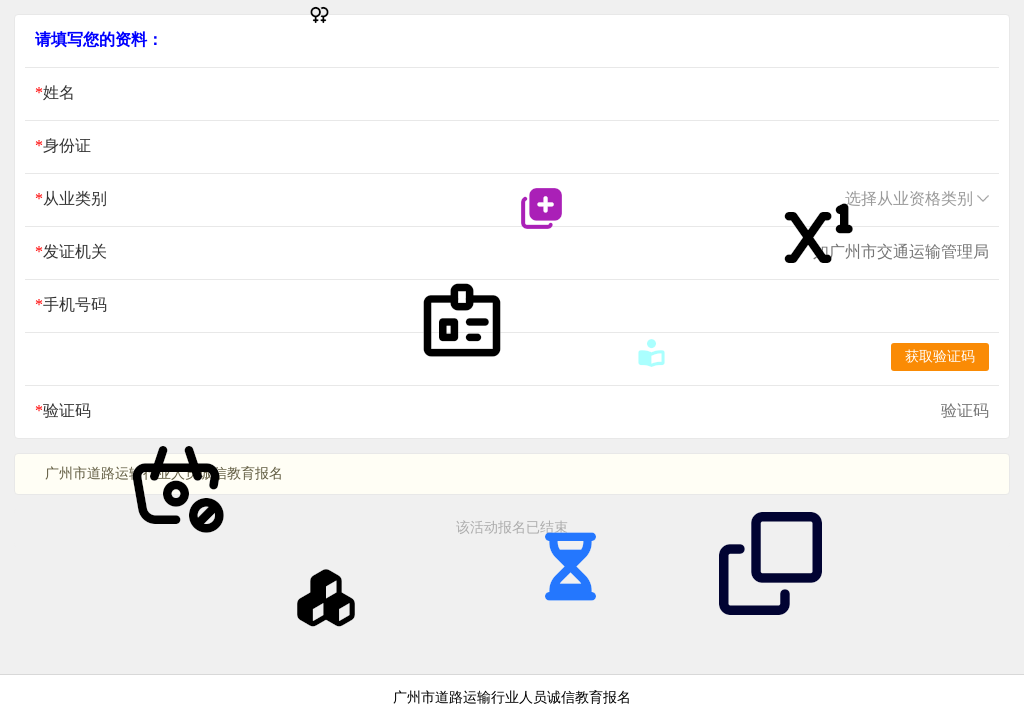  I want to click on view your profile or identification, so click(462, 322).